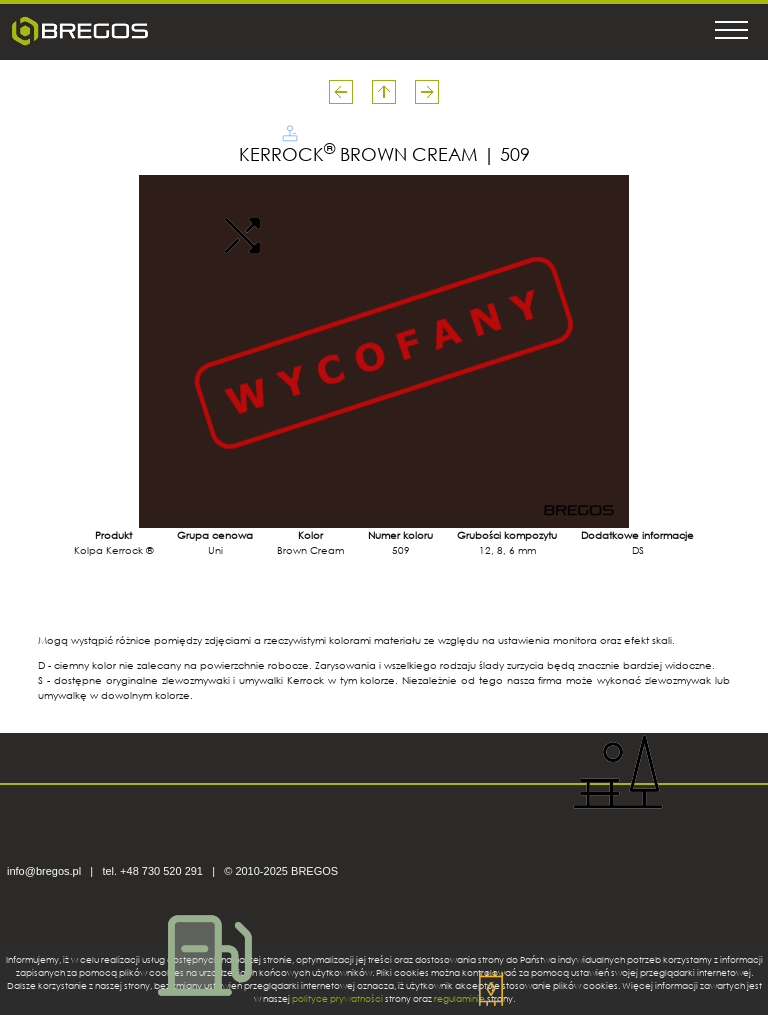  I want to click on browse or select rugs in a home decor app, so click(491, 989).